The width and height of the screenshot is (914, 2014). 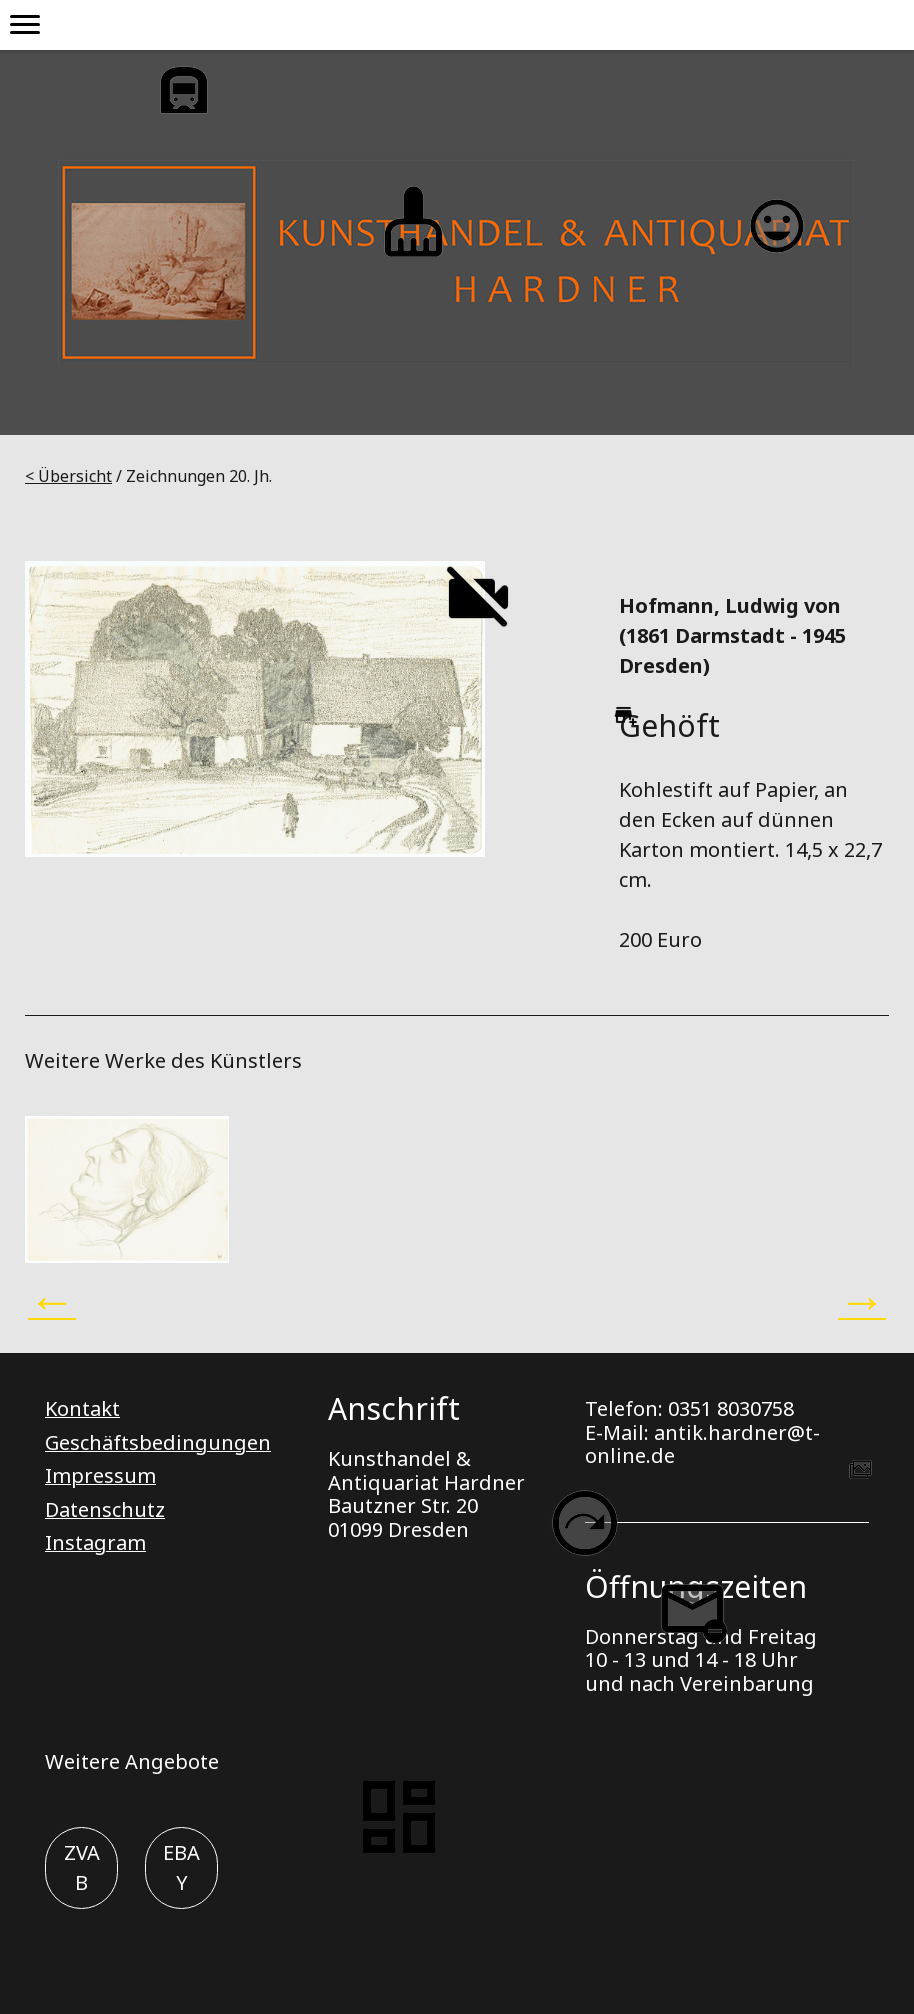 What do you see at coordinates (184, 90) in the screenshot?
I see `view subway or metro transit options` at bounding box center [184, 90].